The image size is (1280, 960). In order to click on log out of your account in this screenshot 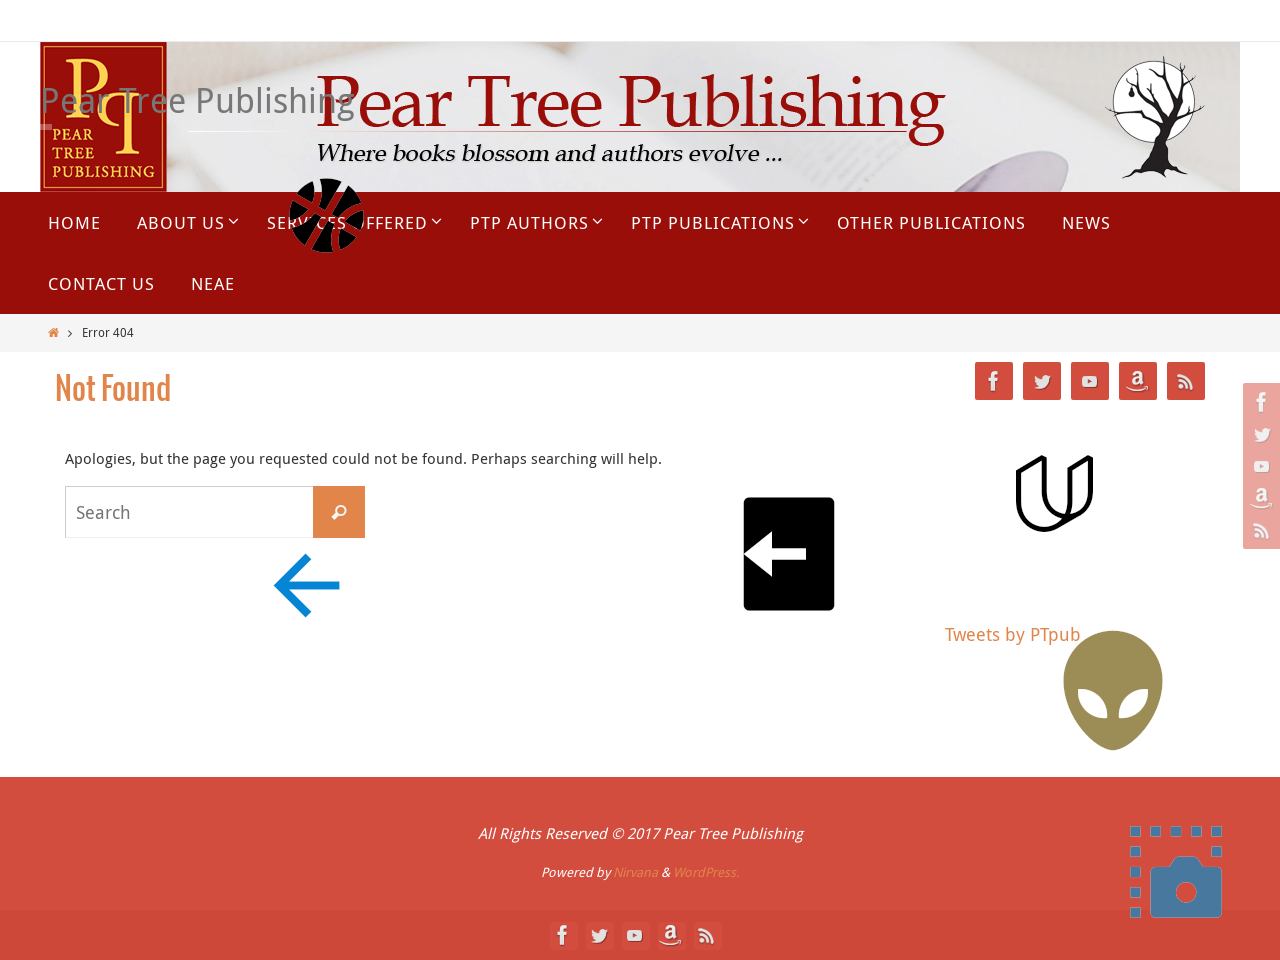, I will do `click(789, 554)`.